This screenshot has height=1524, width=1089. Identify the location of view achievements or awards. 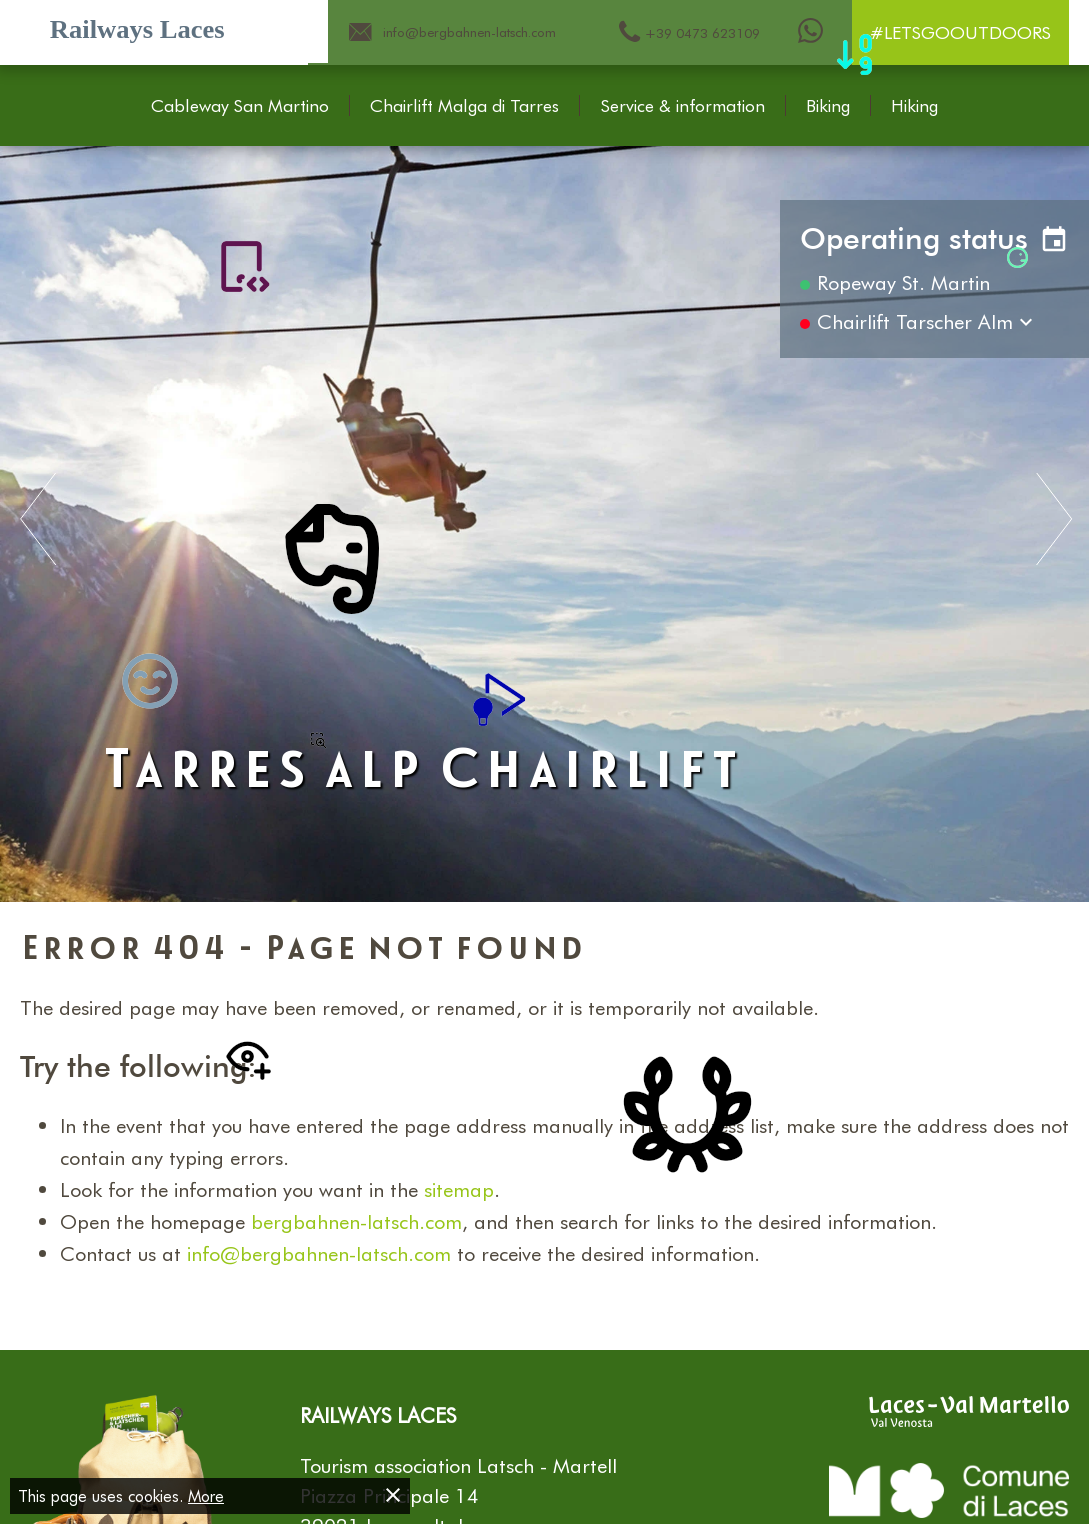
(687, 1114).